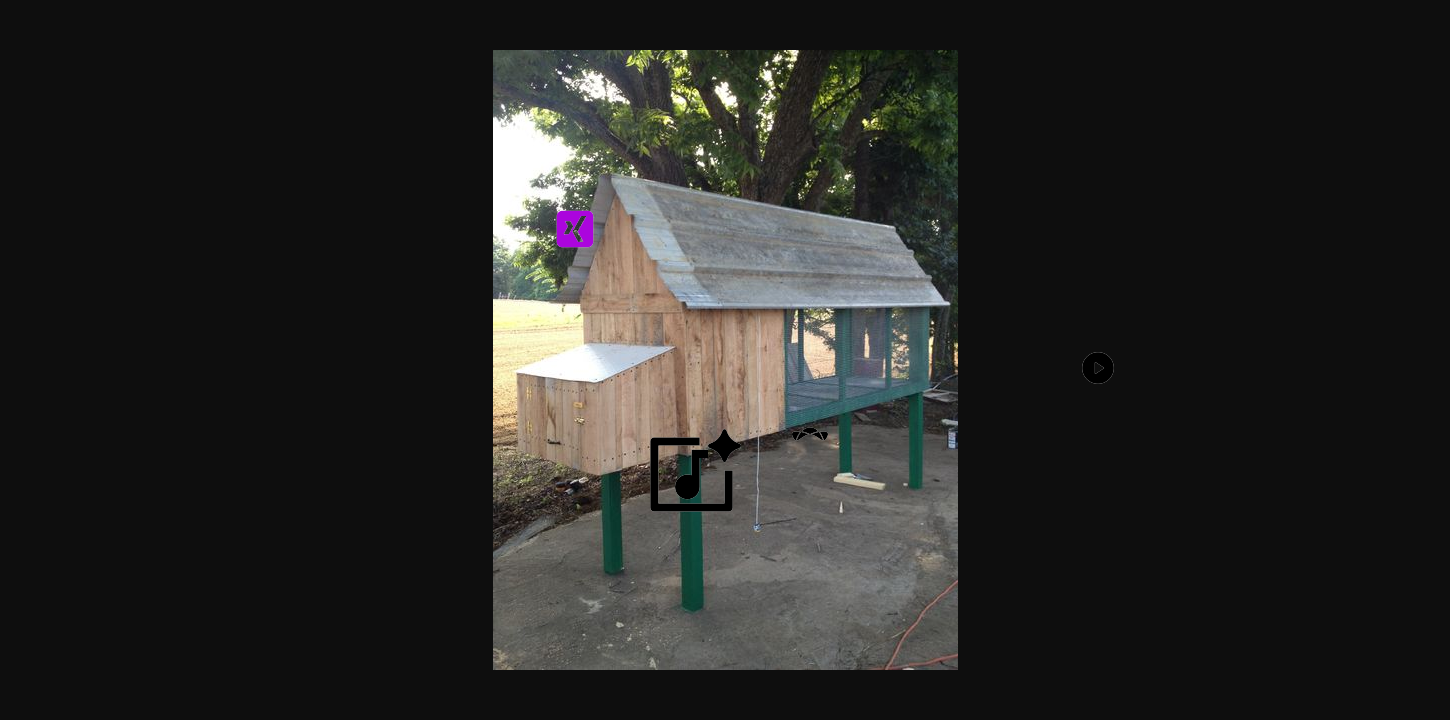 This screenshot has height=720, width=1450. I want to click on open xing profile or app, so click(575, 229).